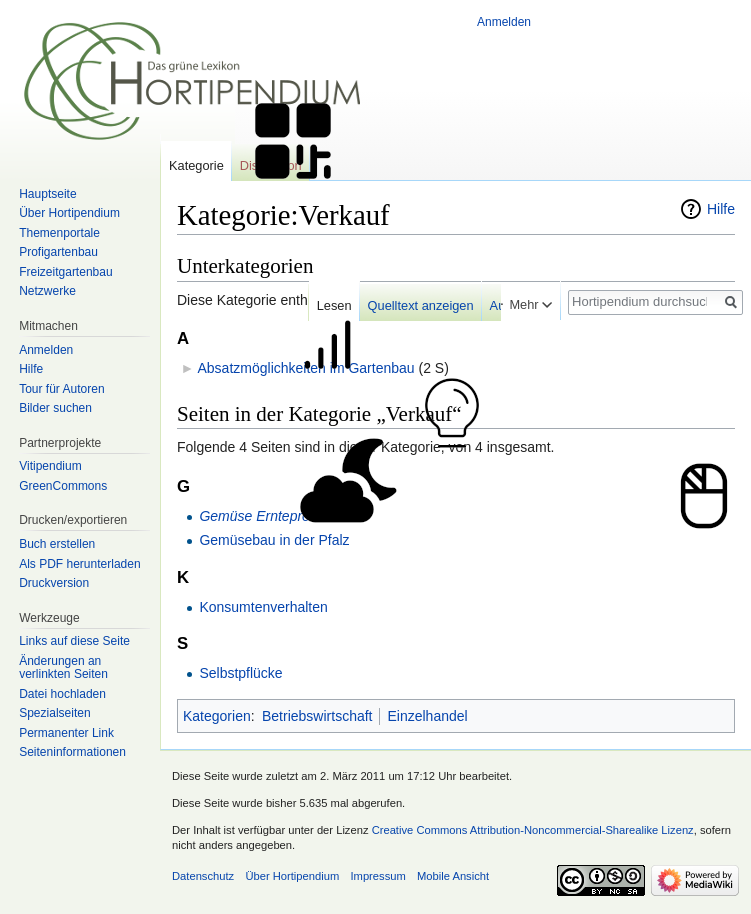  Describe the element at coordinates (452, 413) in the screenshot. I see `view tips or helpful suggestions` at that location.